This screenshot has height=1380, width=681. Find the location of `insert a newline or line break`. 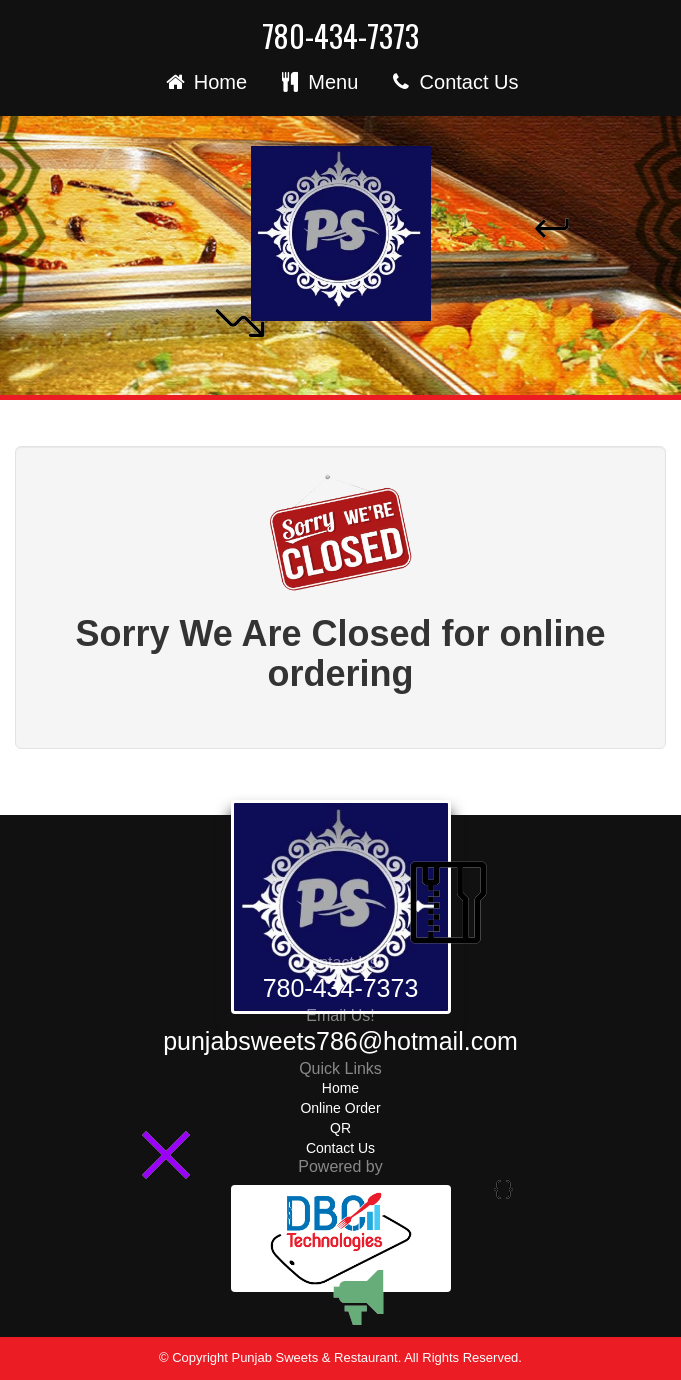

insert a newline or line break is located at coordinates (552, 227).